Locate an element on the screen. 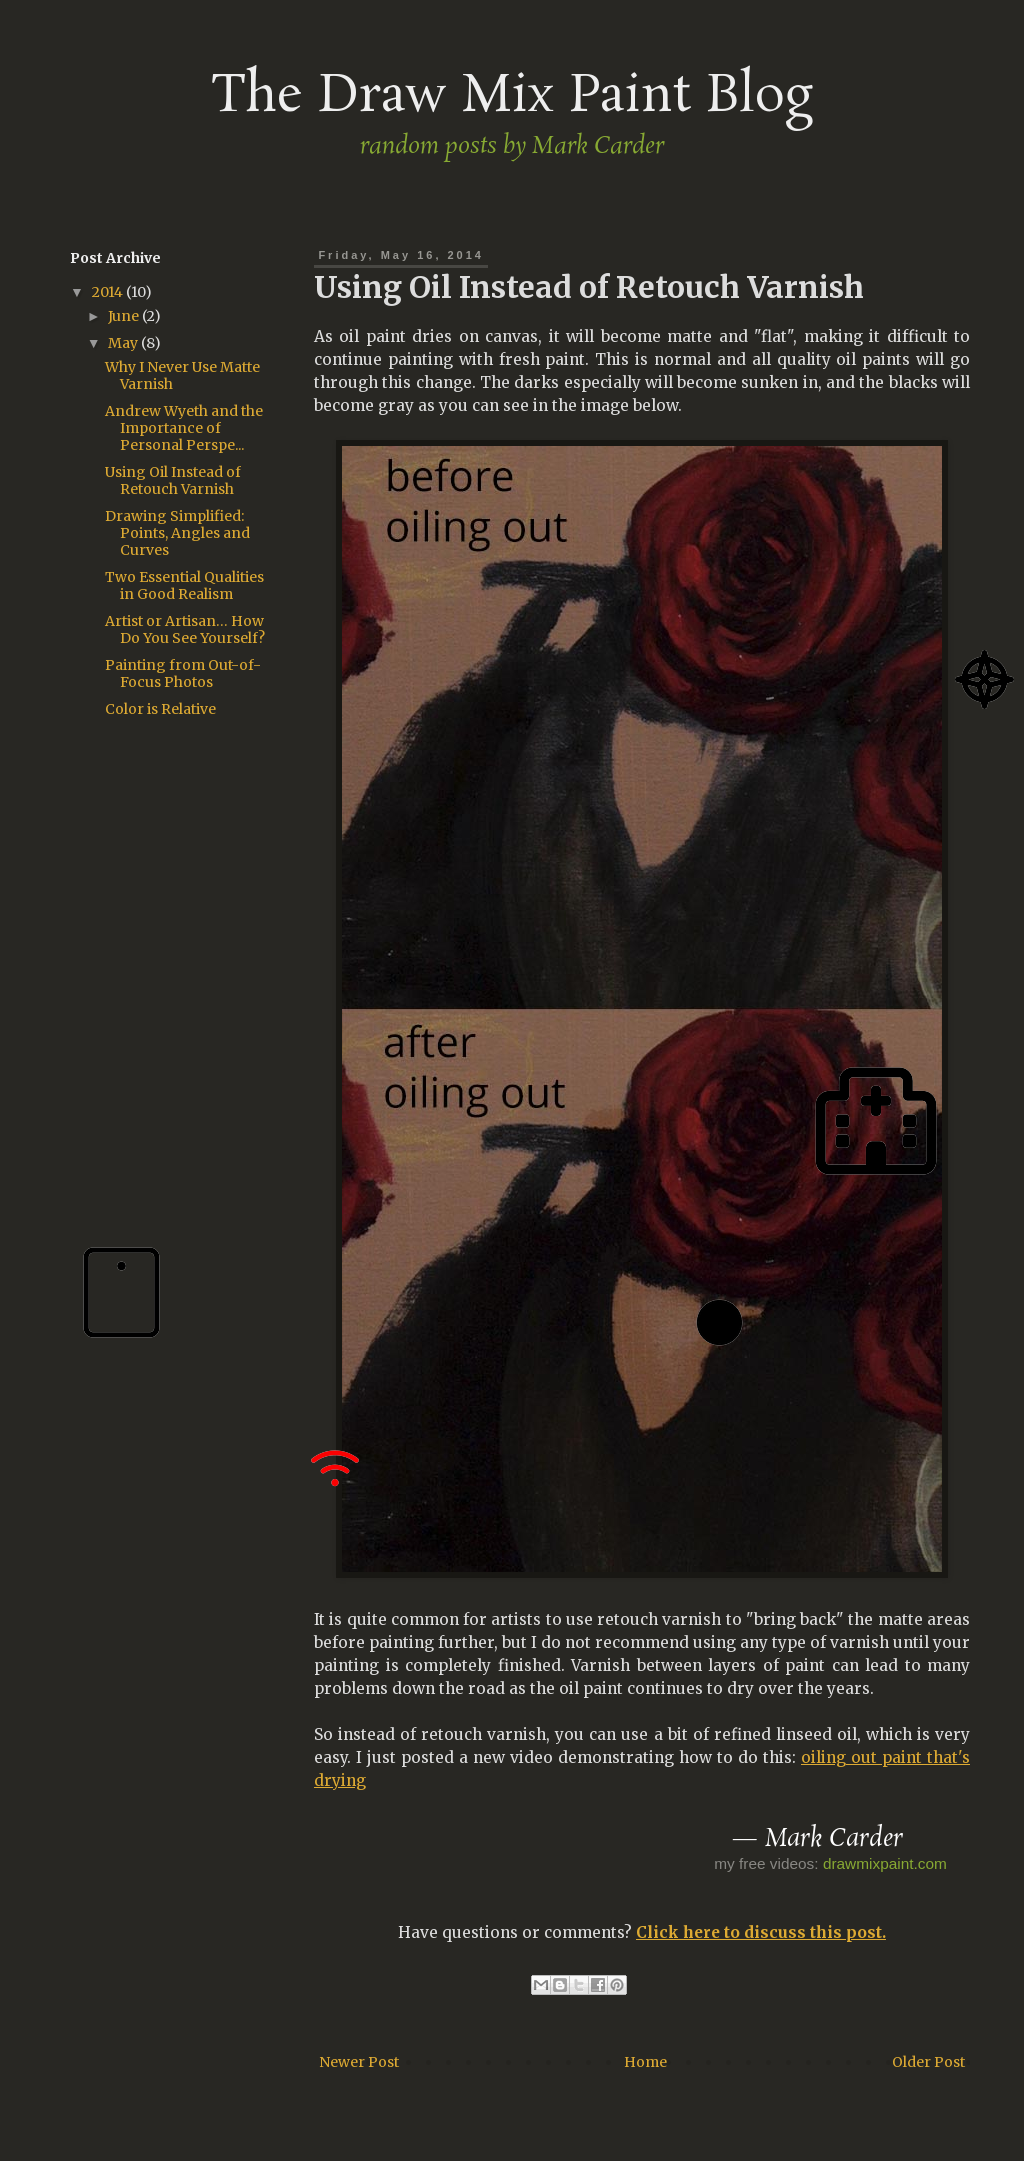 The width and height of the screenshot is (1024, 2161). view nearby hospitals or medical facilities is located at coordinates (876, 1121).